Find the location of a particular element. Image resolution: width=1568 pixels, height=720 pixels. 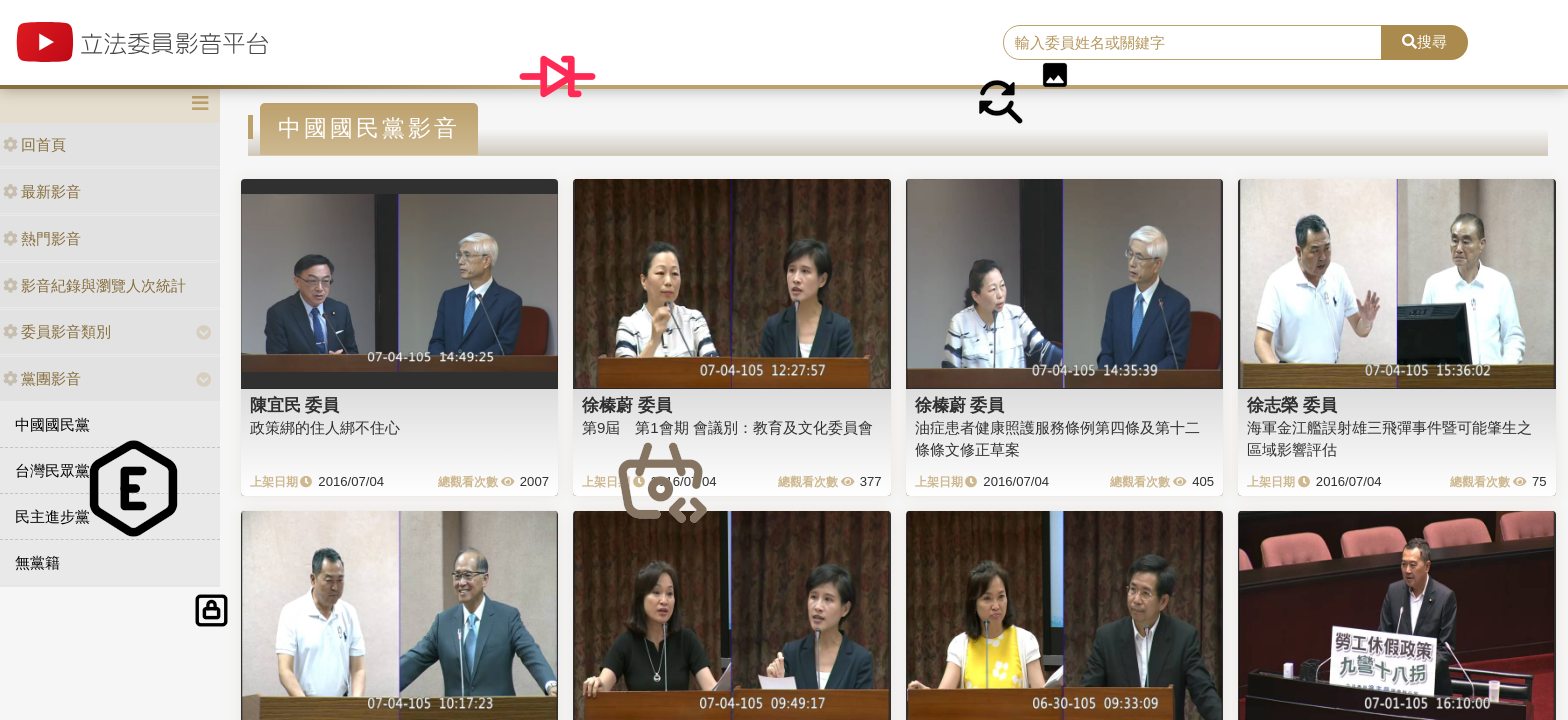

app icon or logo featuring the letter E is located at coordinates (133, 488).